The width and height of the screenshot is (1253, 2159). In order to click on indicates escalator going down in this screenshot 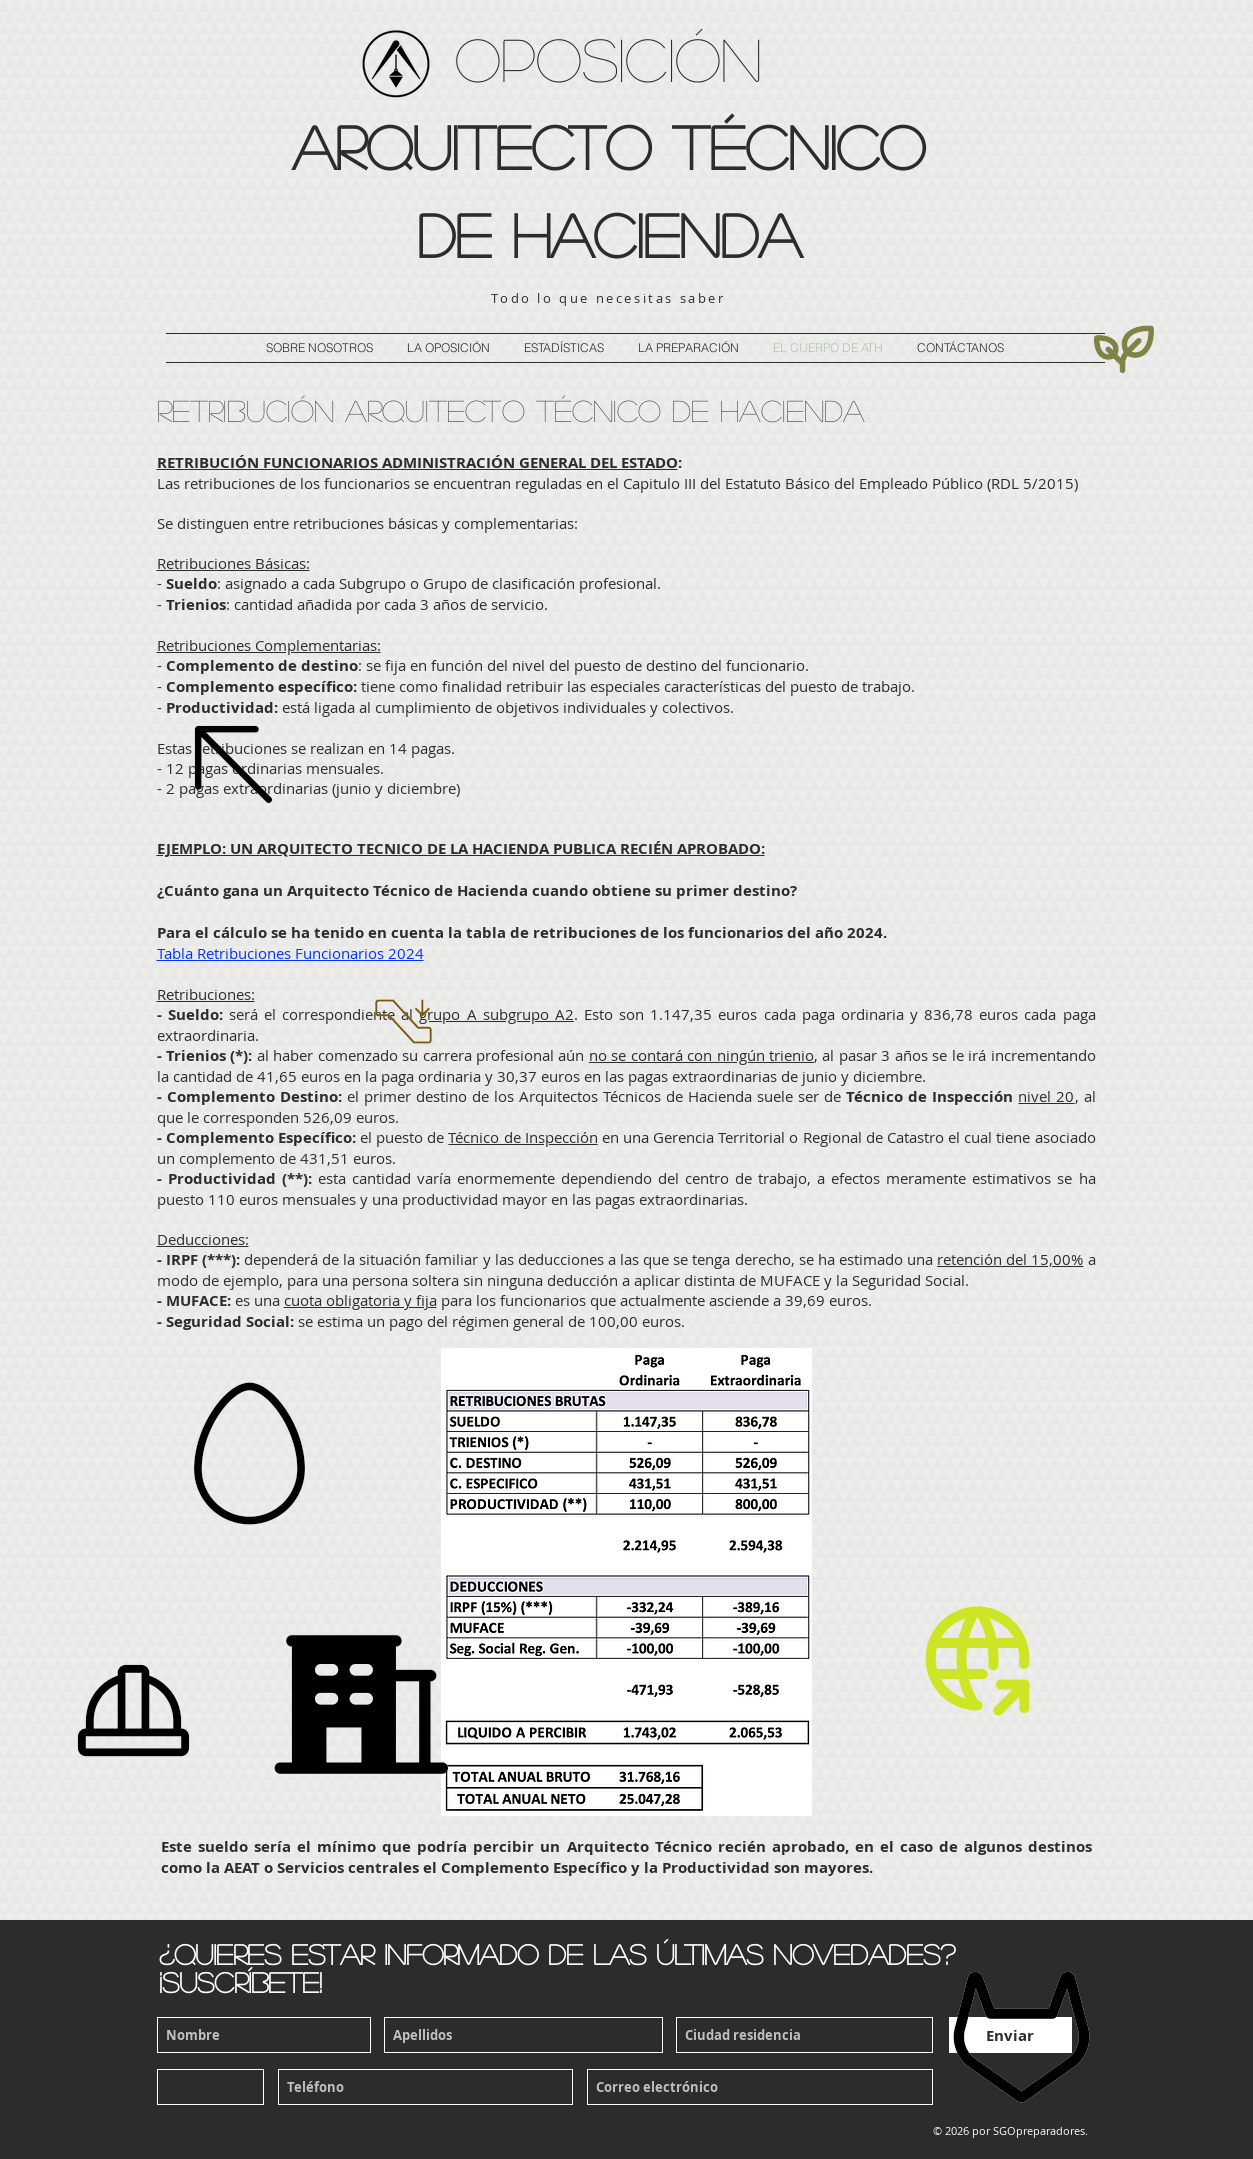, I will do `click(403, 1021)`.